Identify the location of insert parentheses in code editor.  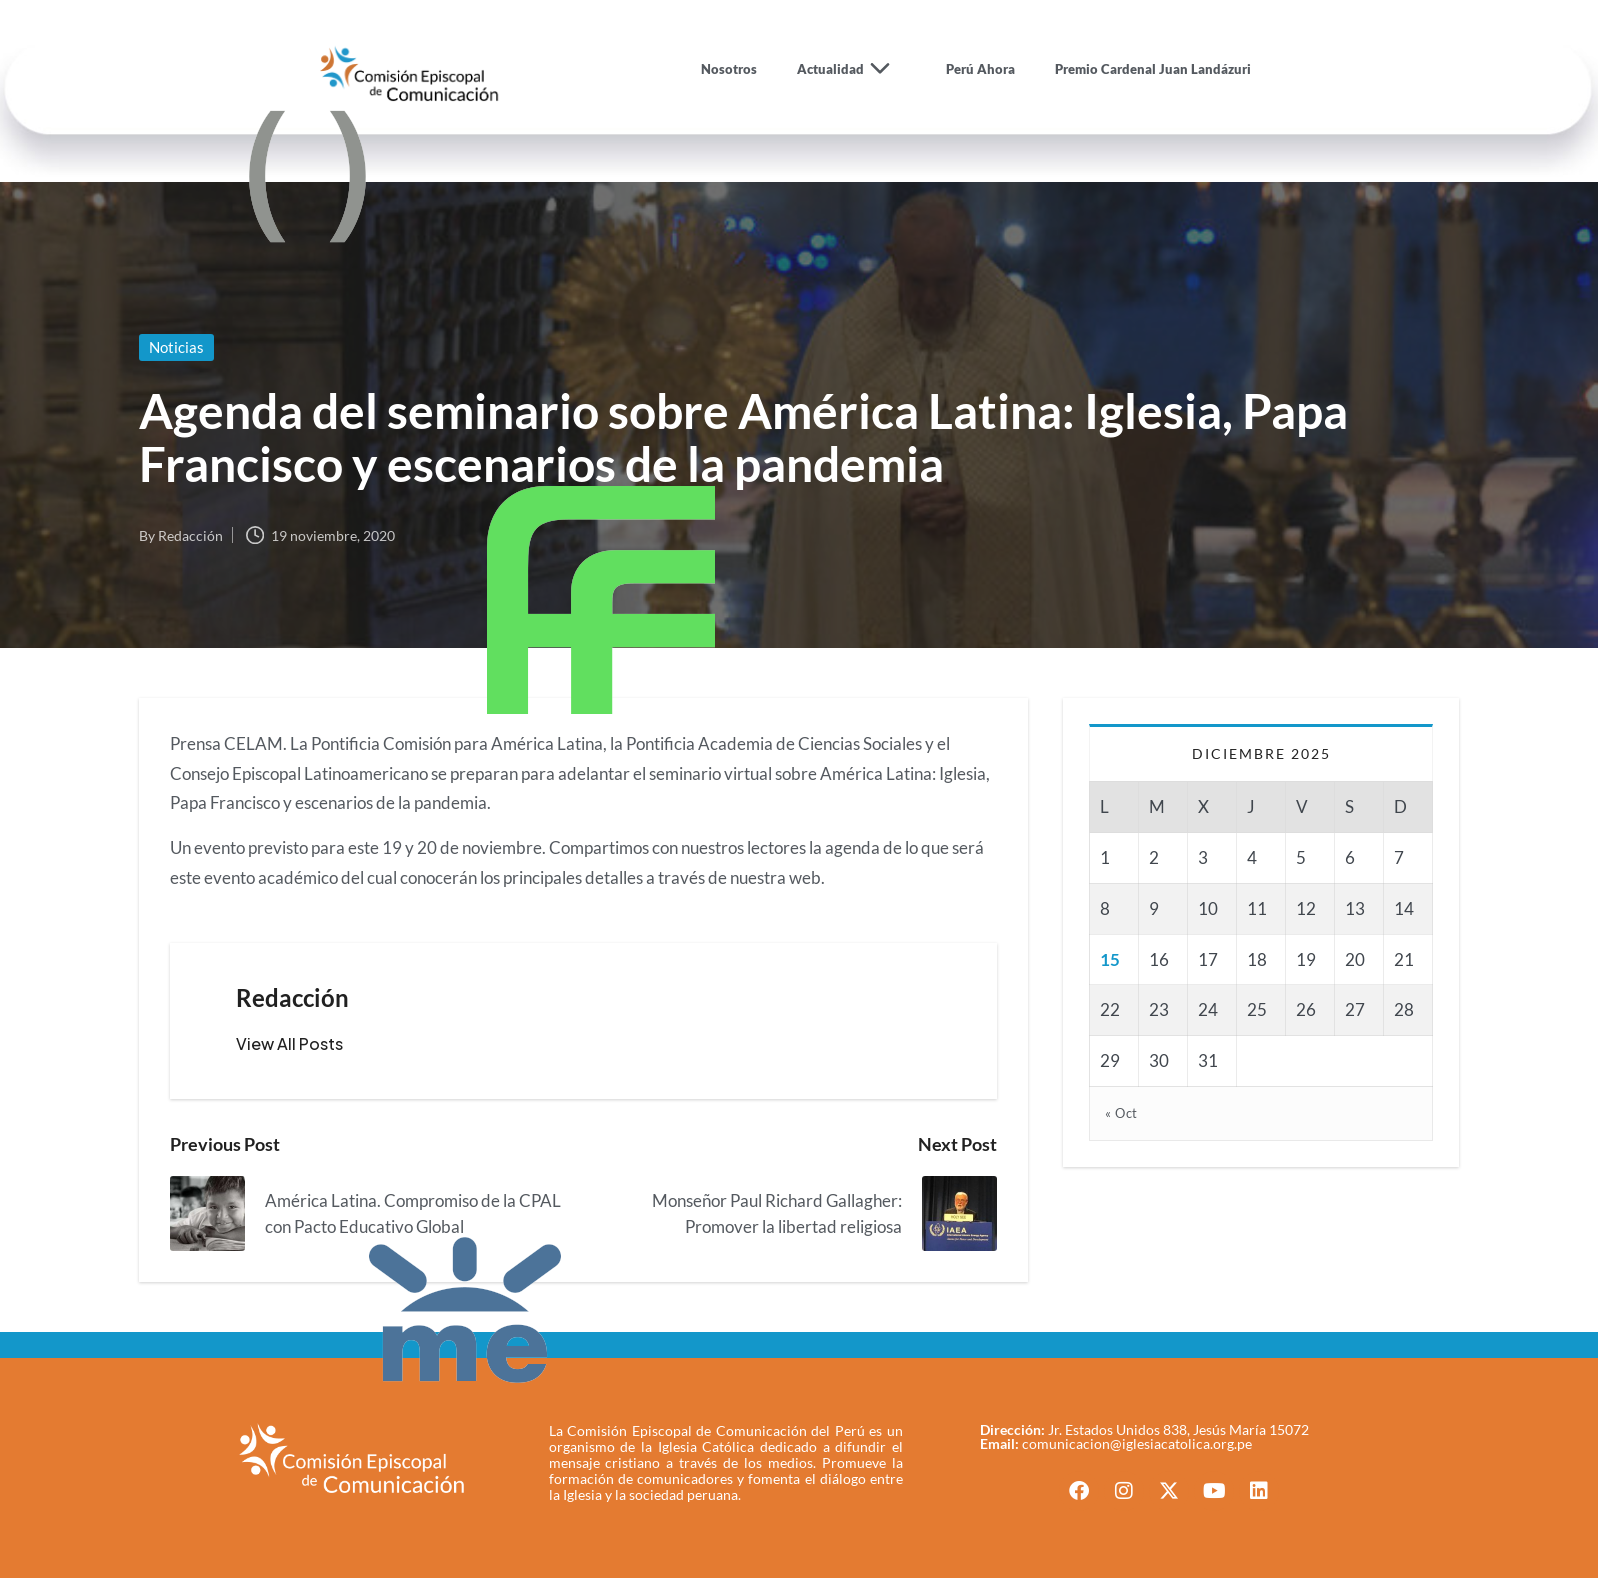
(307, 176).